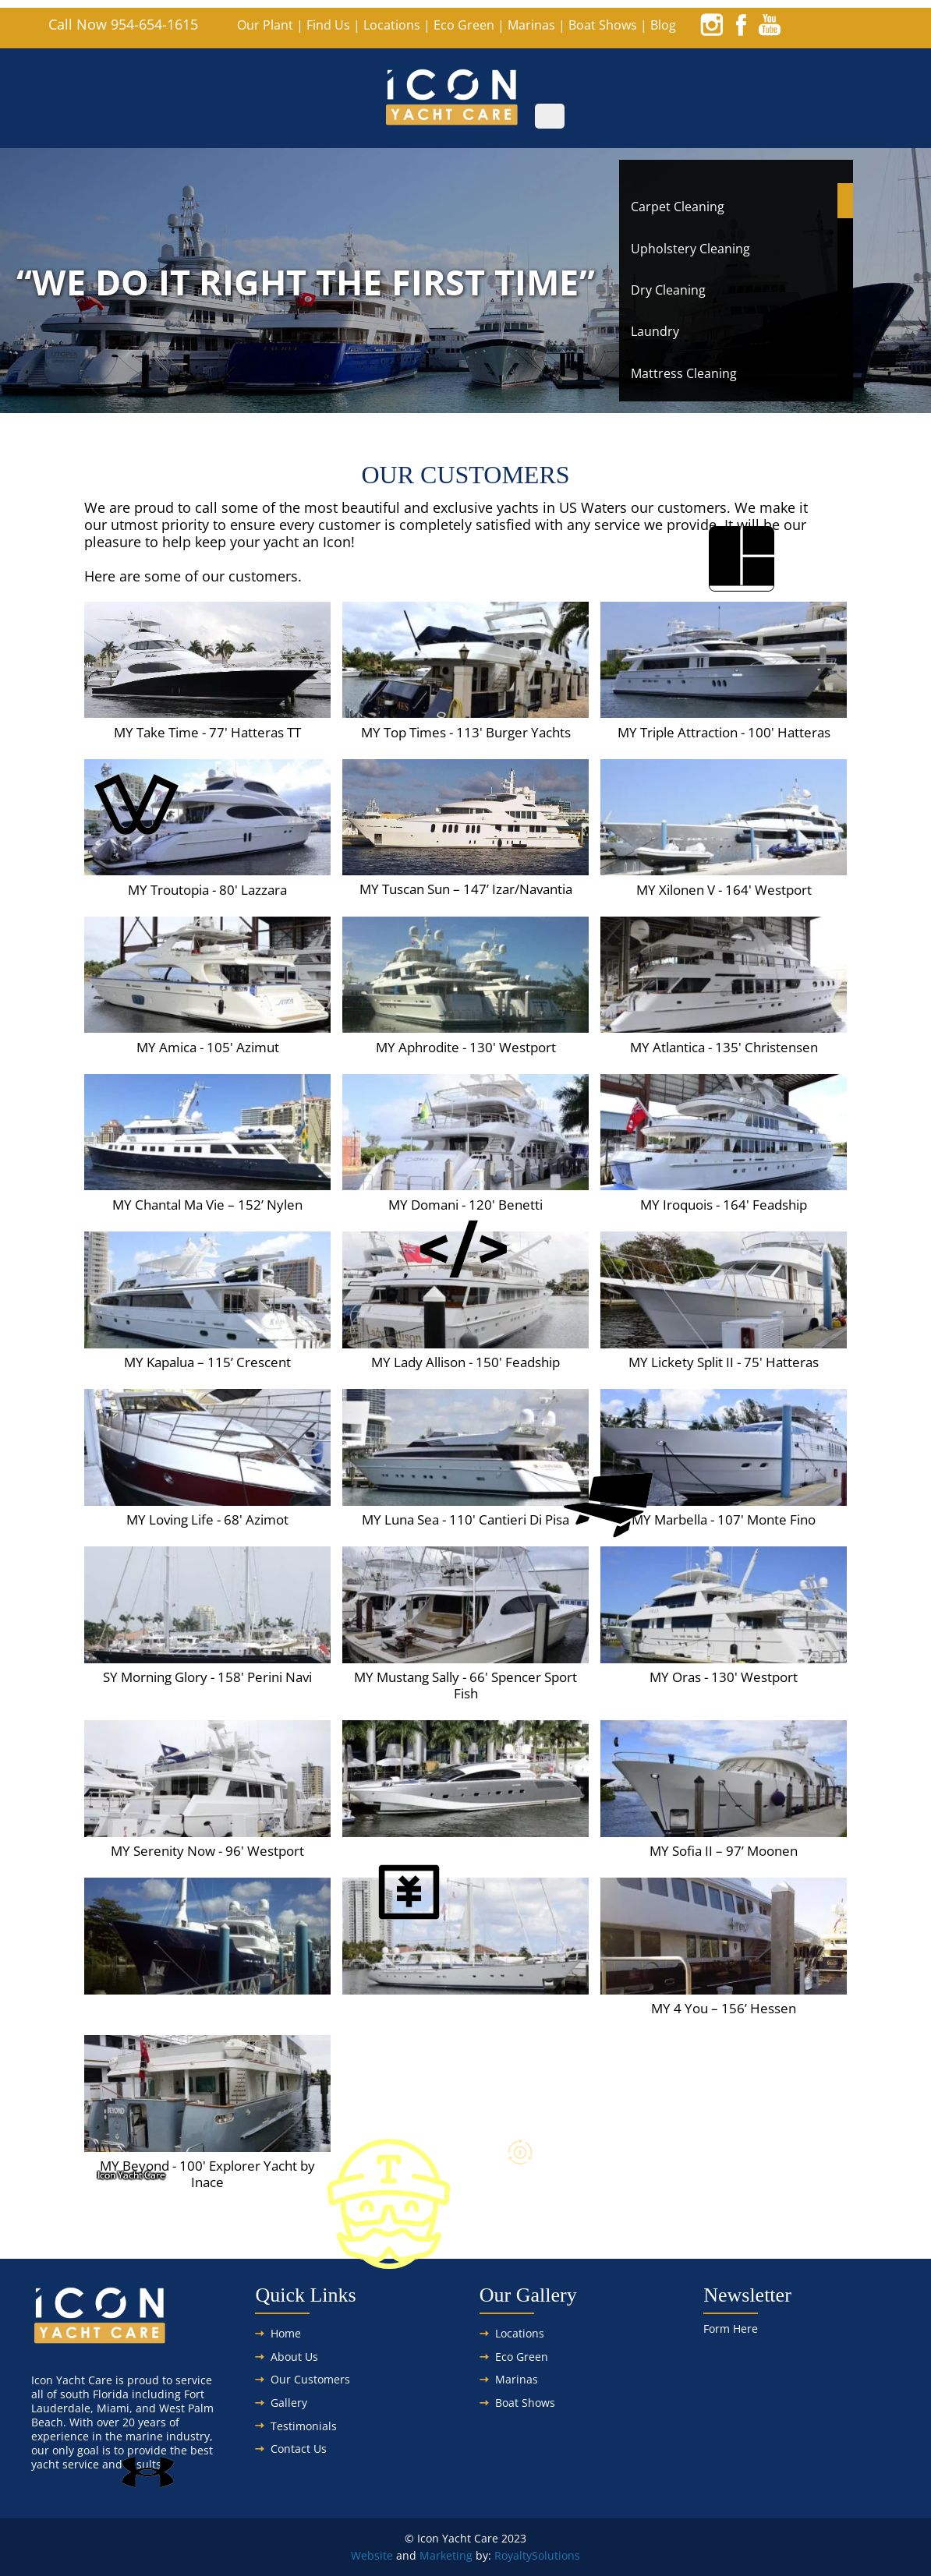 The height and width of the screenshot is (2576, 931). Describe the element at coordinates (608, 1505) in the screenshot. I see `open Blockbench 3D modeling application` at that location.